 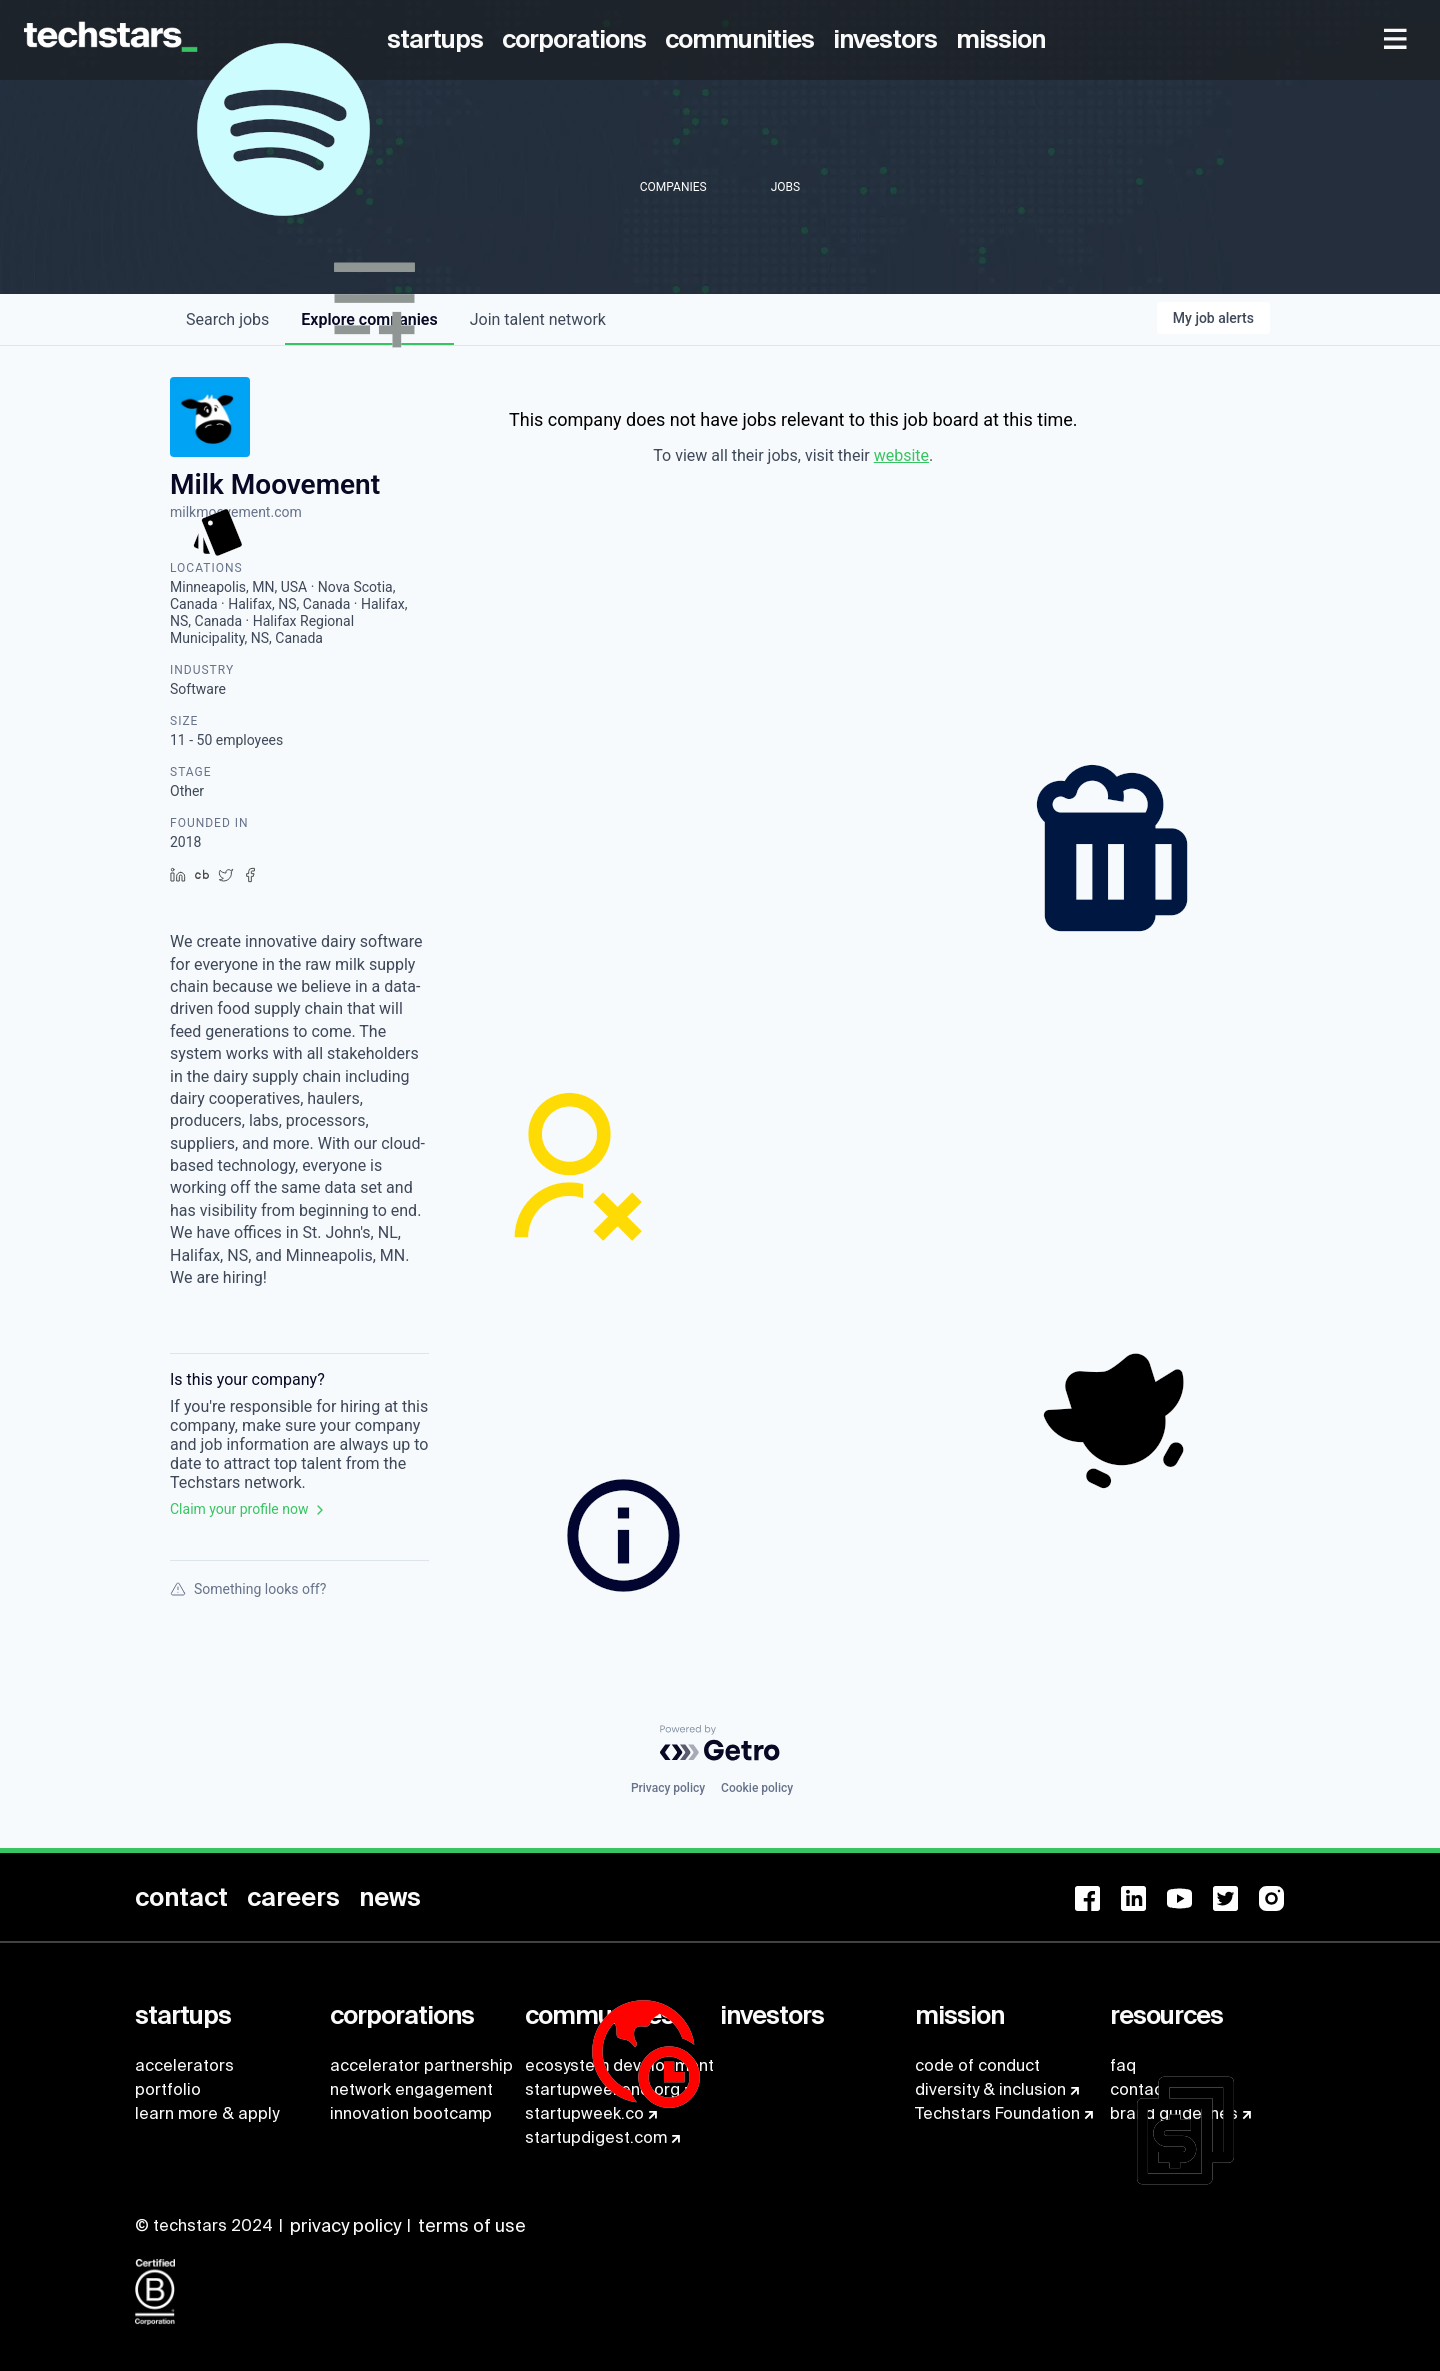 What do you see at coordinates (374, 298) in the screenshot?
I see `add a new menu item` at bounding box center [374, 298].